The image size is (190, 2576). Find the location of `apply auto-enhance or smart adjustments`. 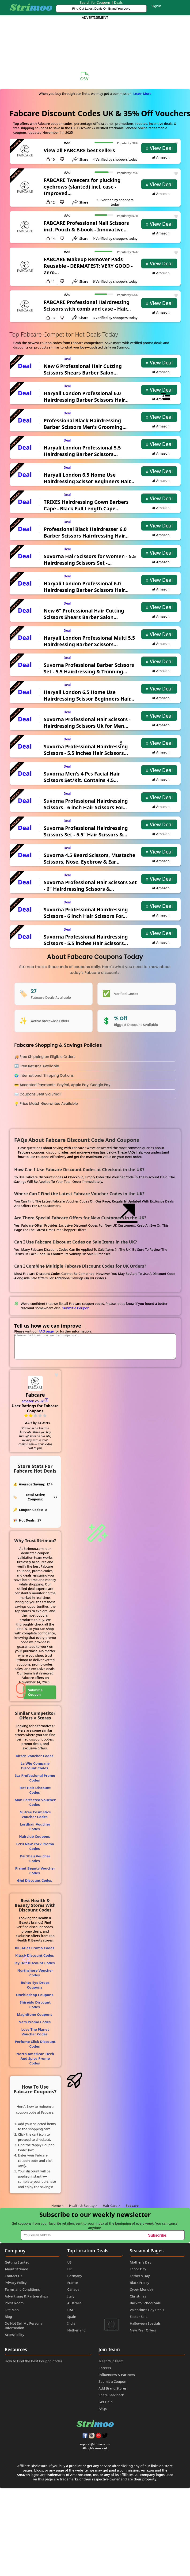

apply auto-enhance or smart adjustments is located at coordinates (96, 1533).